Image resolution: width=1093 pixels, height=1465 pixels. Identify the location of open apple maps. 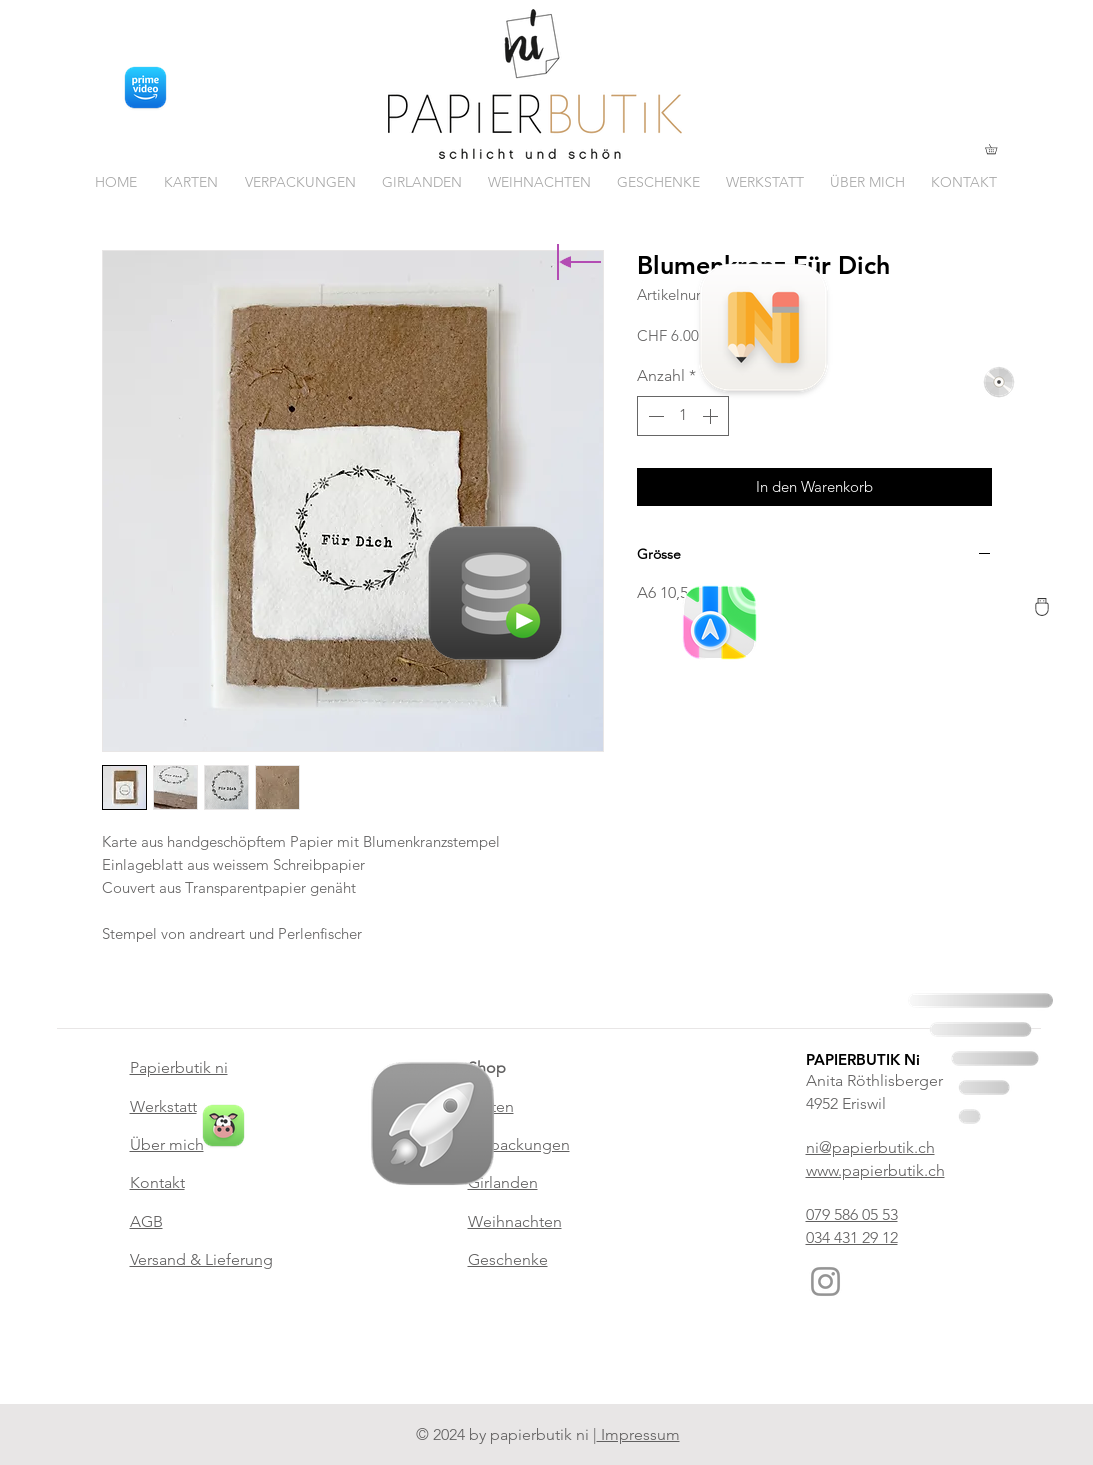
(719, 622).